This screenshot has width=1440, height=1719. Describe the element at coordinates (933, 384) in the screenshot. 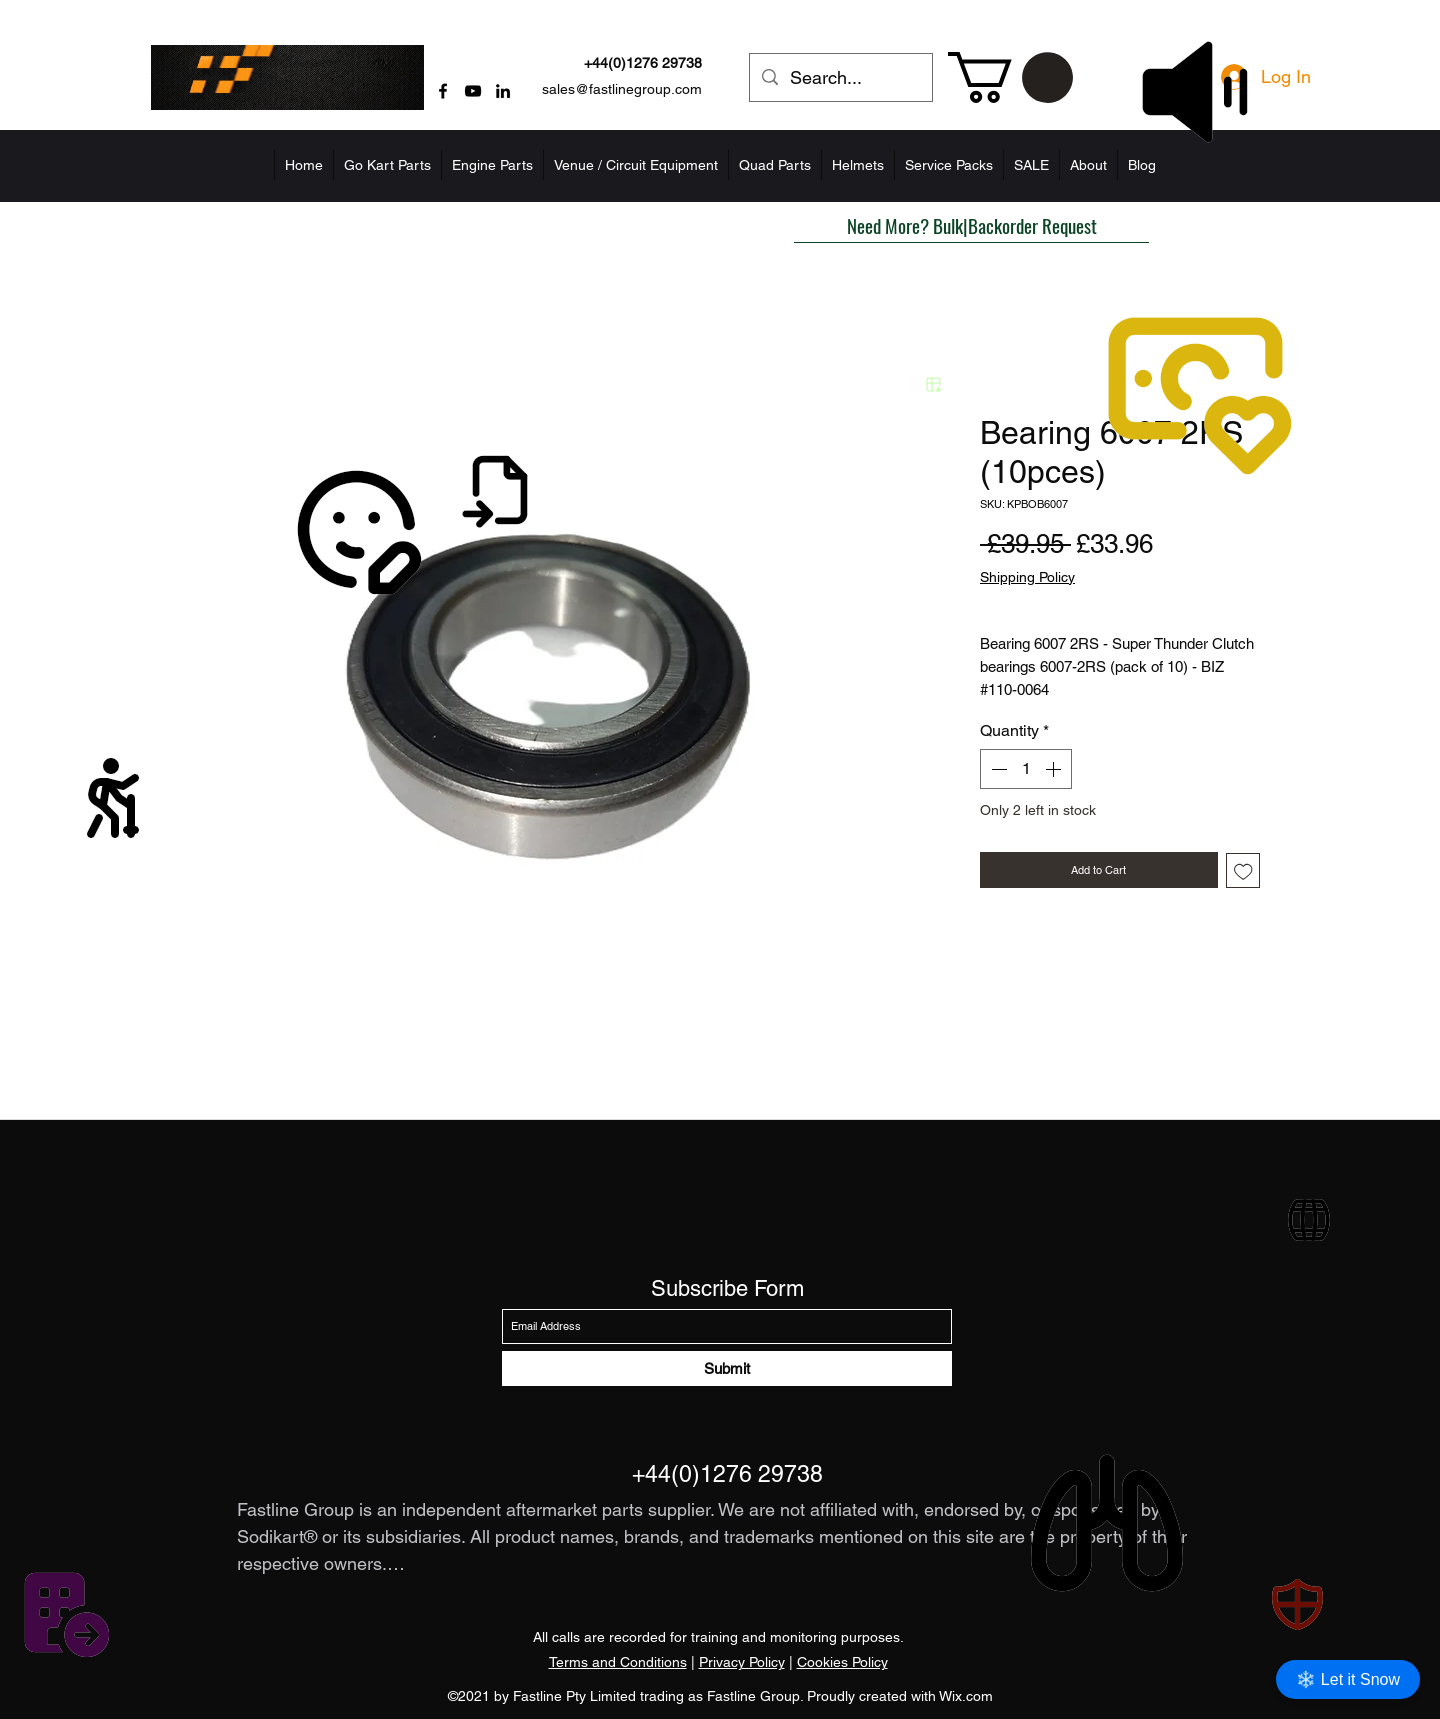

I see `download table data` at that location.